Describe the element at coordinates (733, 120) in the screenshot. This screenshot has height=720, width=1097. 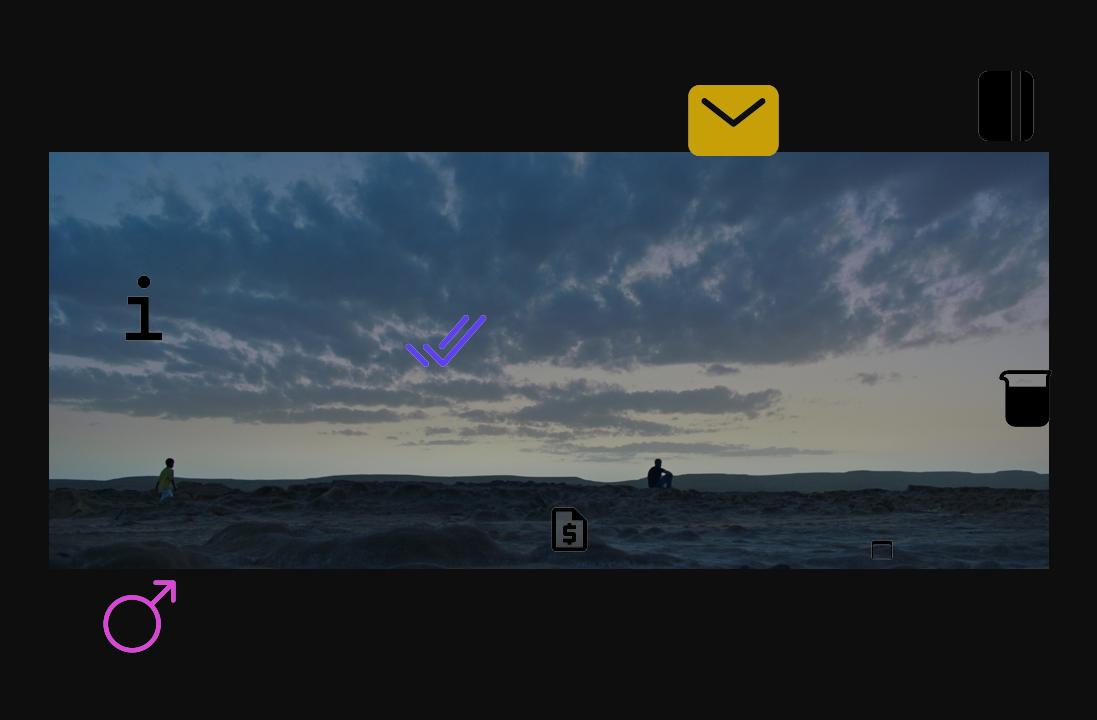
I see `open your email inbox` at that location.